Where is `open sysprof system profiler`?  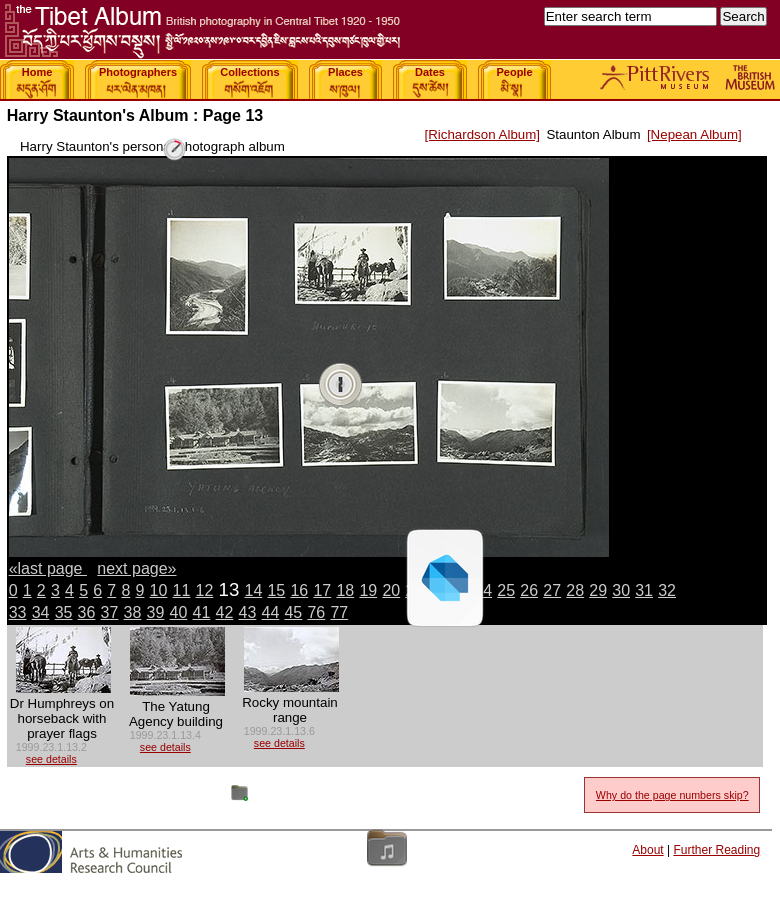 open sysprof system profiler is located at coordinates (174, 149).